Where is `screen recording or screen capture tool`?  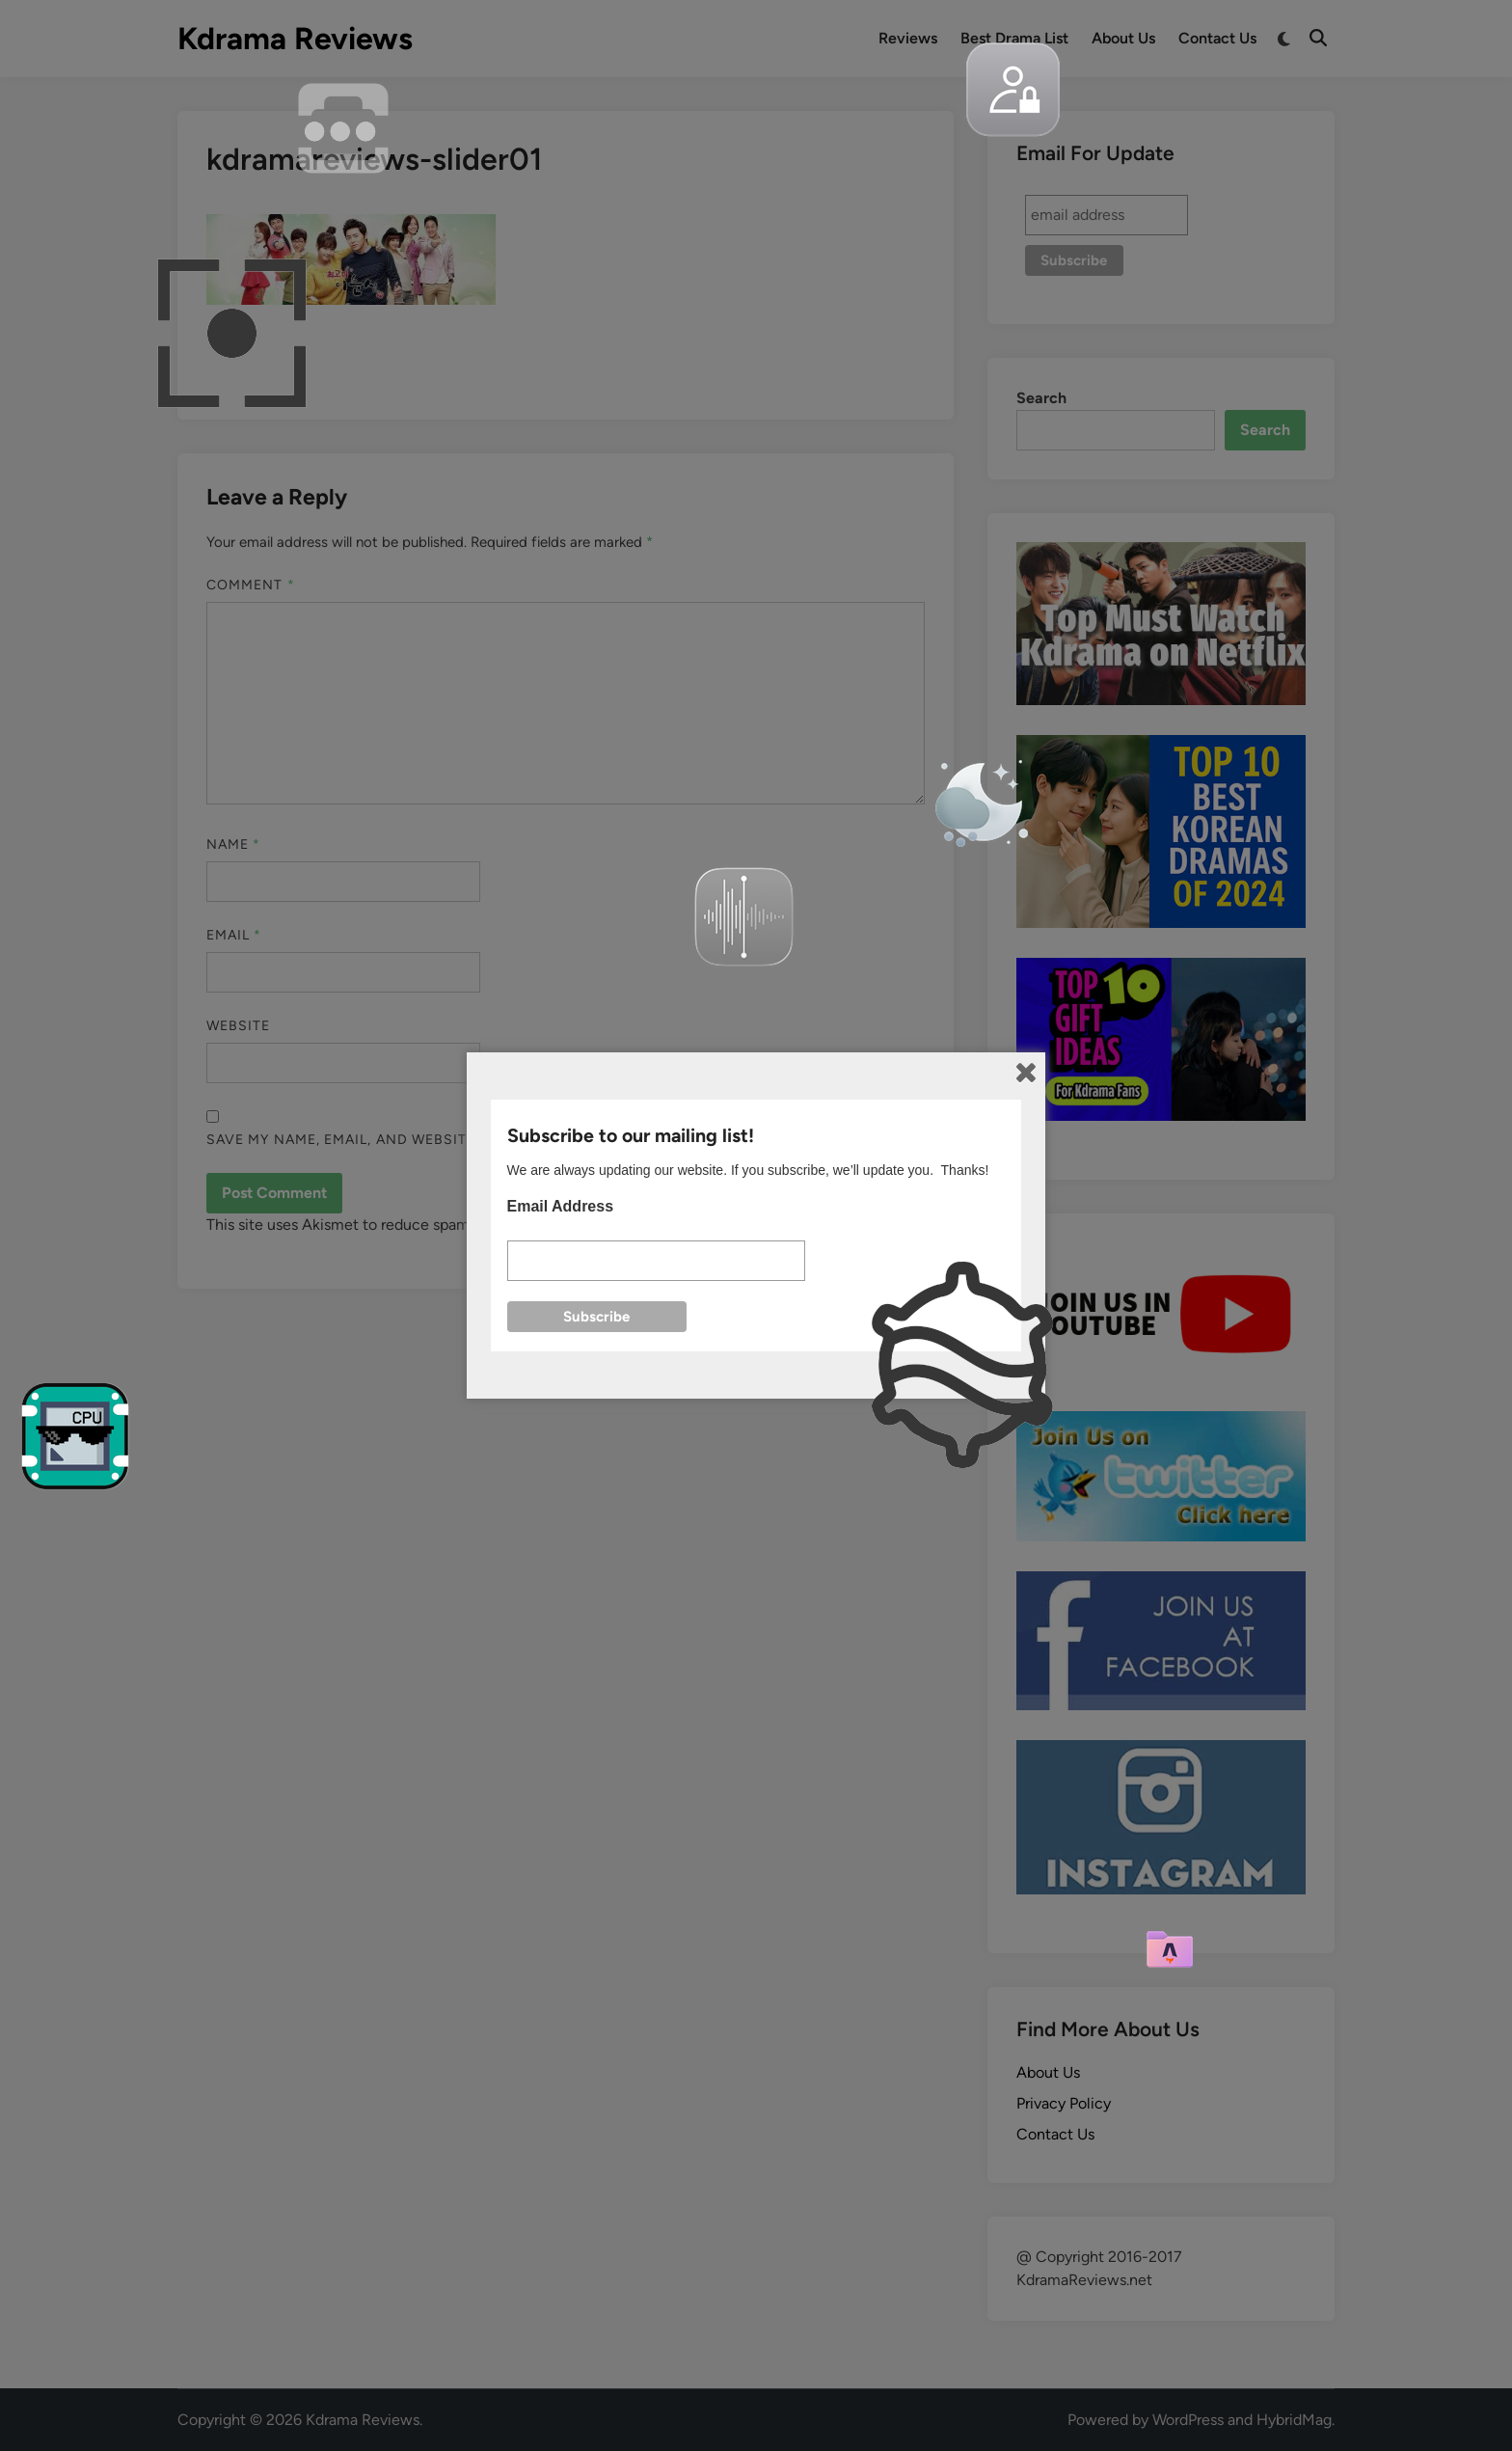
screen recording or screen capture tool is located at coordinates (231, 333).